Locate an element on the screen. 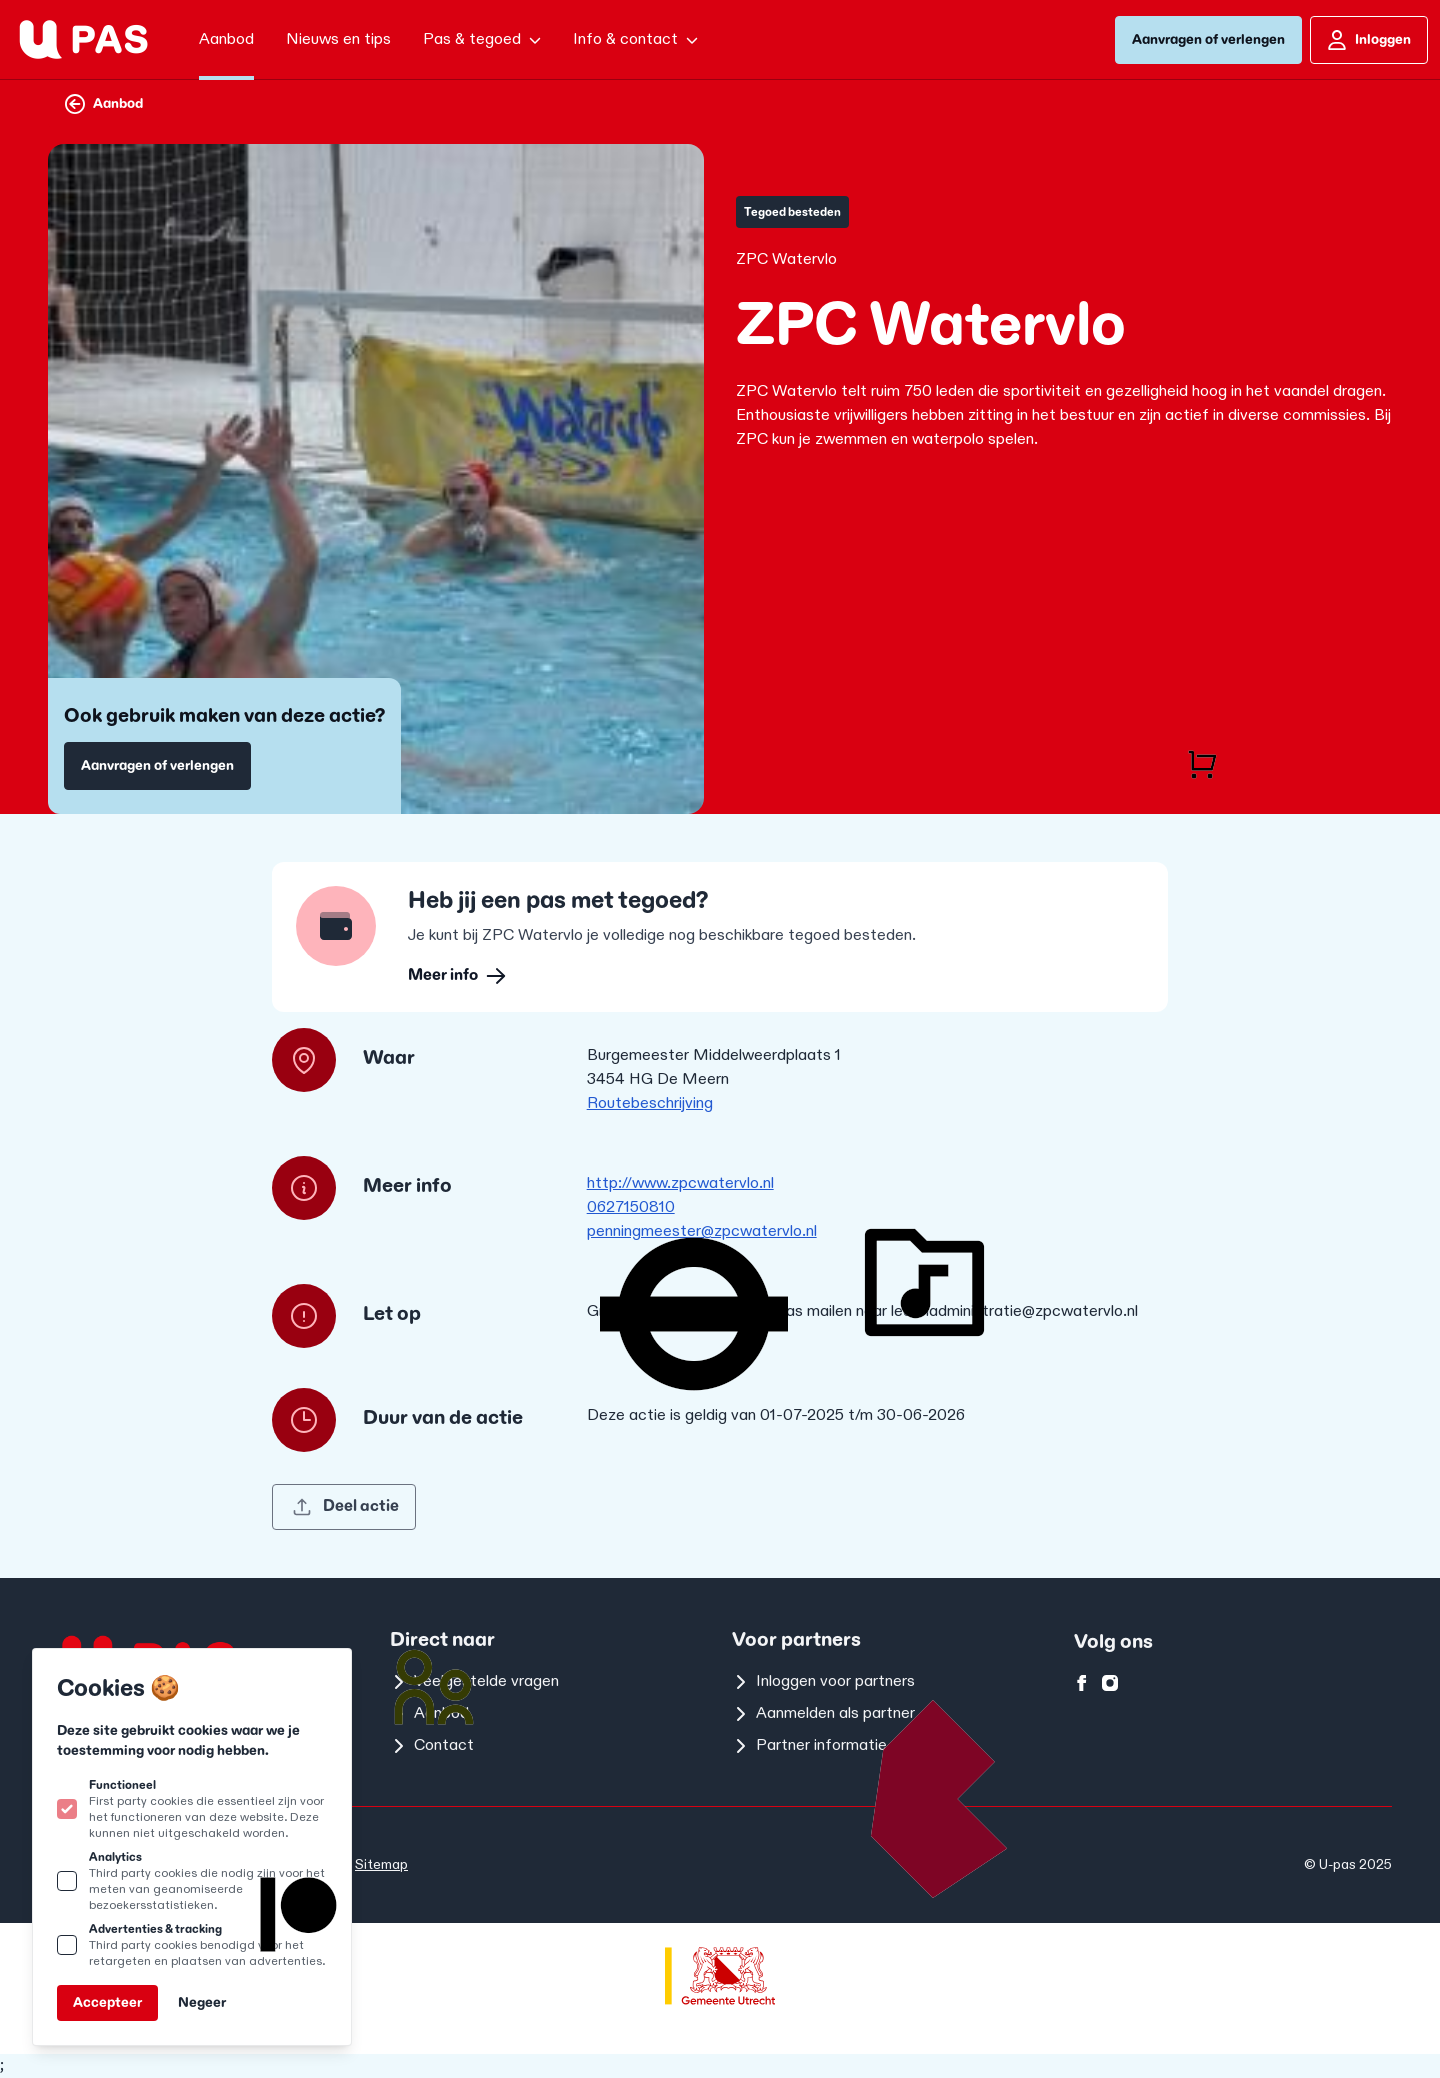 This screenshot has height=2078, width=1440. bulma CSS framework logo is located at coordinates (939, 1799).